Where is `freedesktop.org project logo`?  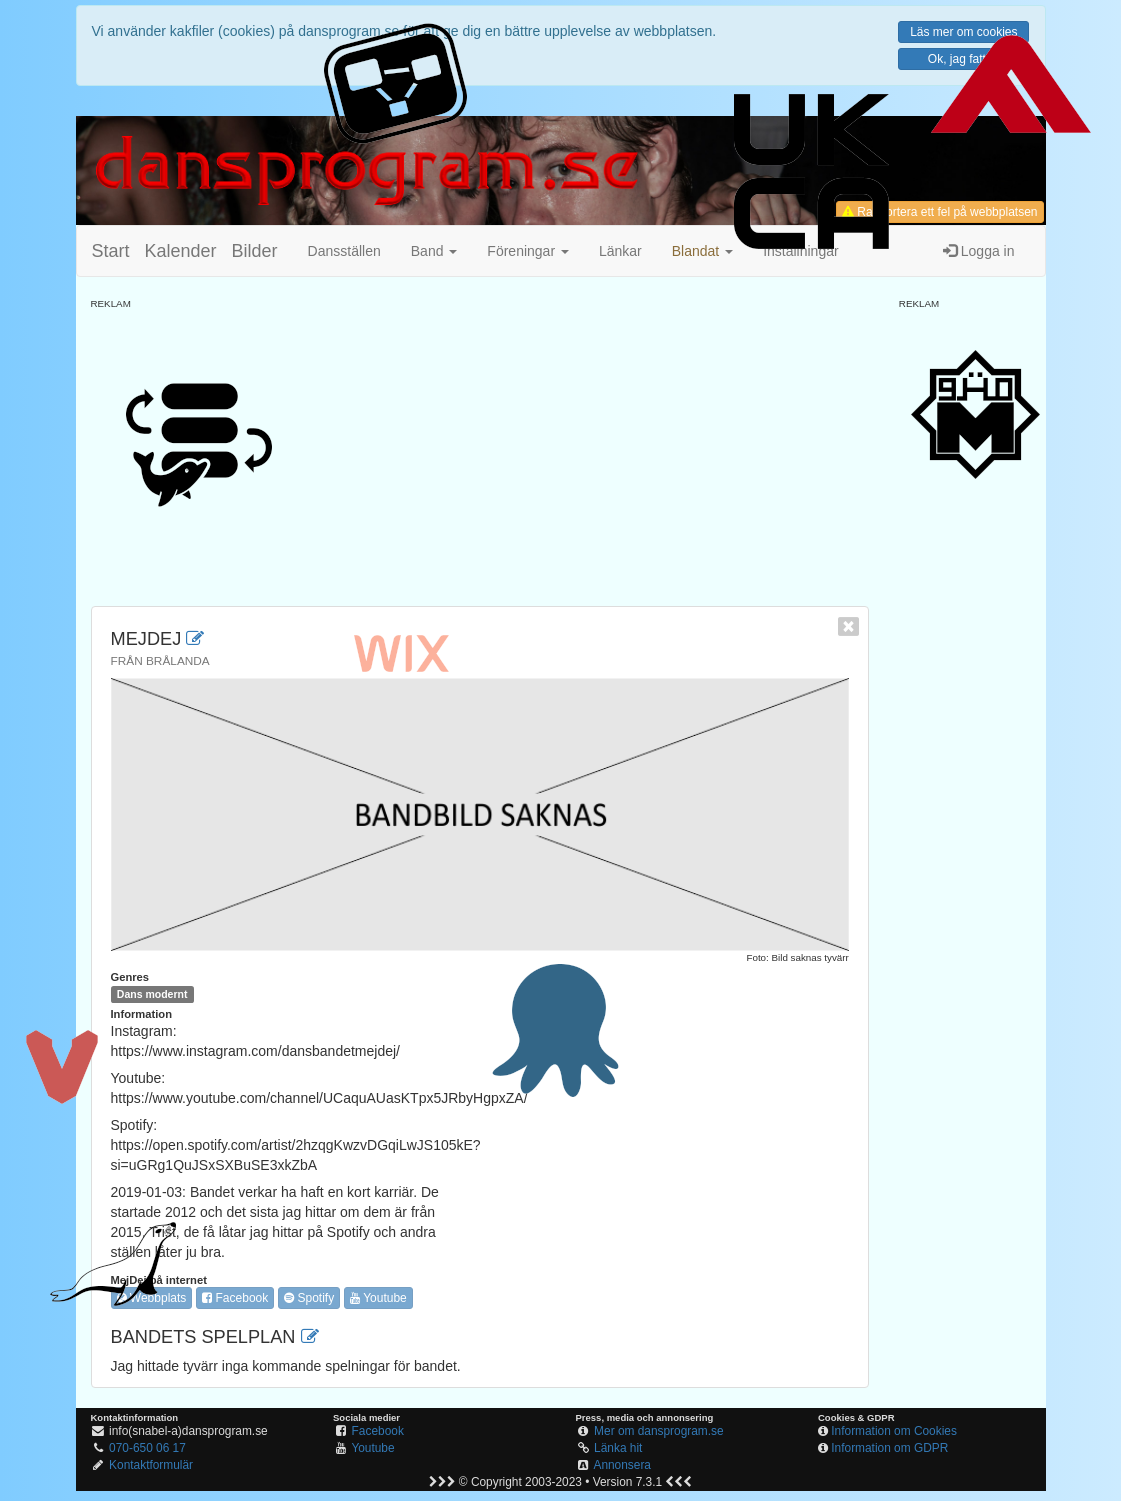 freedesktop.org project logo is located at coordinates (395, 83).